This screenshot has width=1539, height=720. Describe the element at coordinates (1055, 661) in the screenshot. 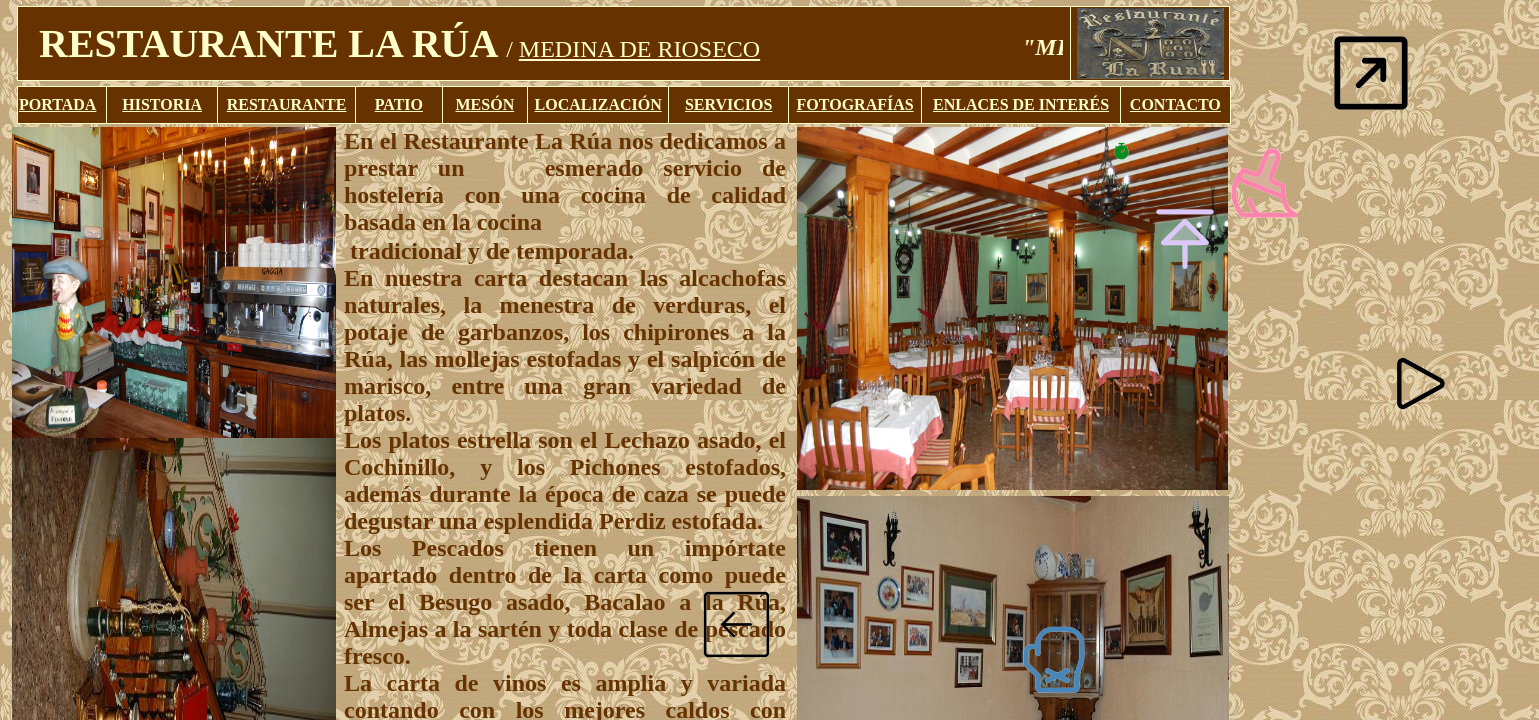

I see `access boxing or martial arts content` at that location.